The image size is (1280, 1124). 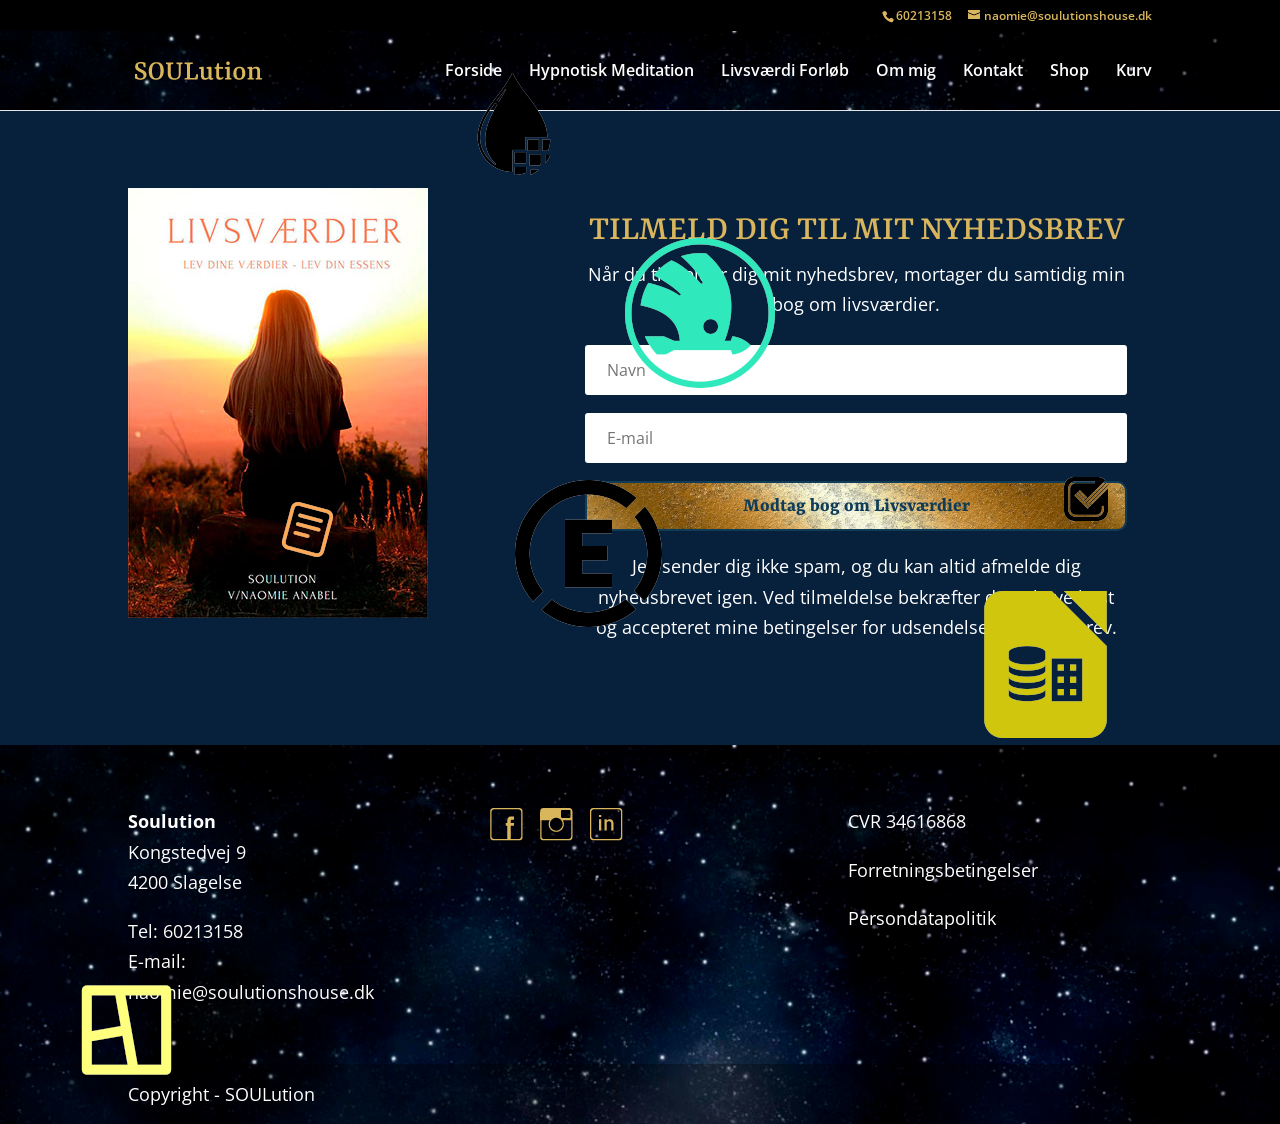 I want to click on Apache NiFi application logo, so click(x=514, y=124).